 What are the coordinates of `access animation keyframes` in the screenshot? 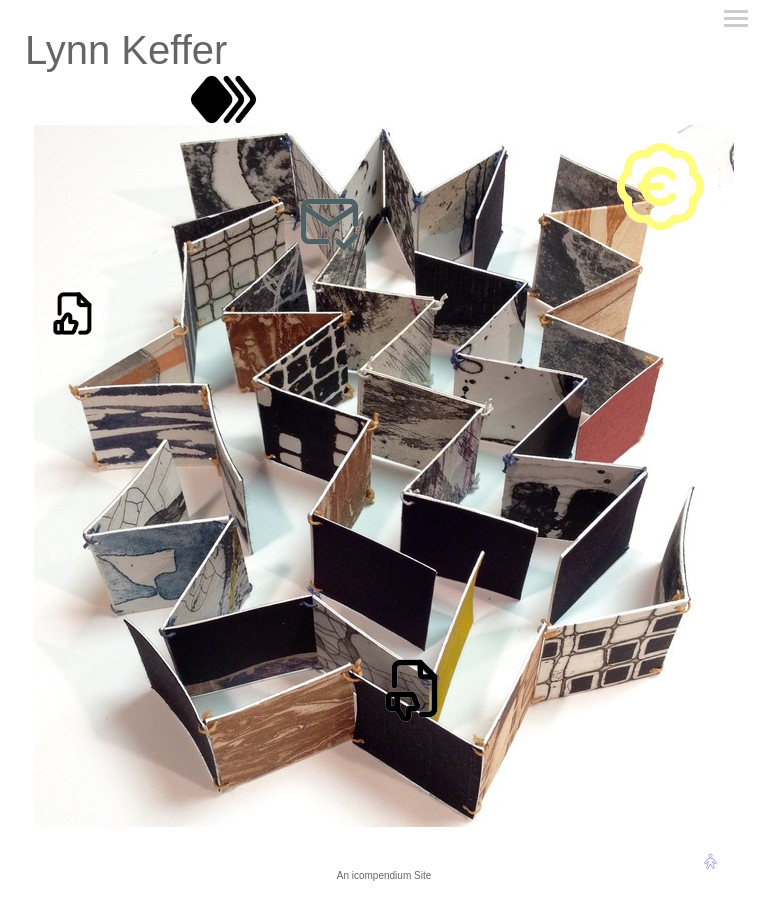 It's located at (223, 99).